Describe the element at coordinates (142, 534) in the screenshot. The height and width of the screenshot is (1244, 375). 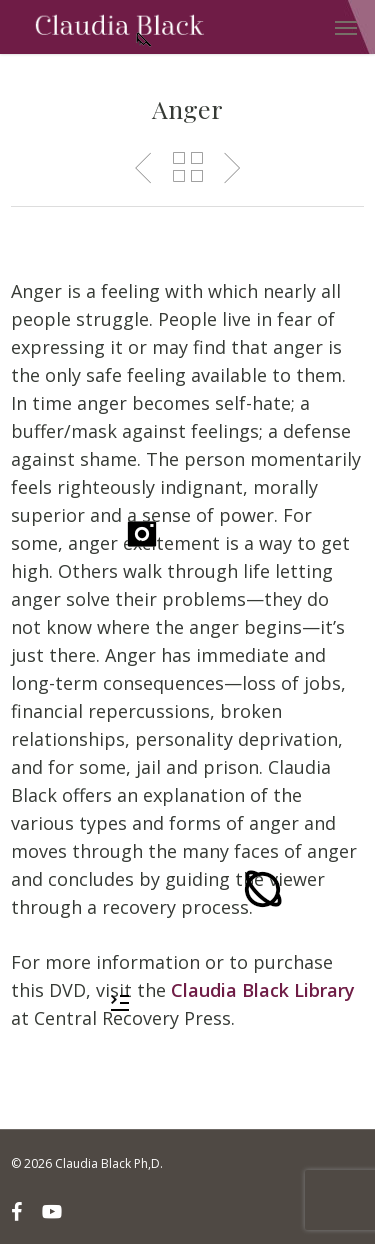
I see `open camera to take a photo` at that location.